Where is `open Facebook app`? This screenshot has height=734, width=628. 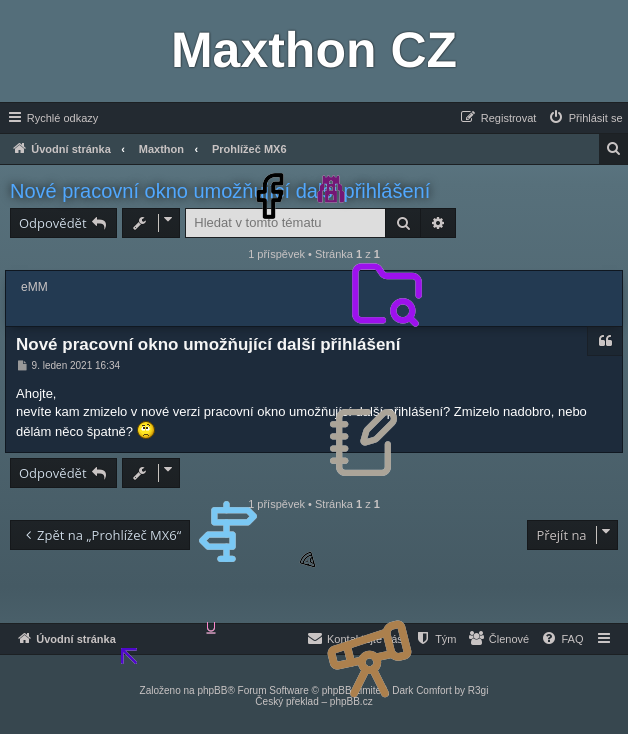 open Facebook app is located at coordinates (269, 196).